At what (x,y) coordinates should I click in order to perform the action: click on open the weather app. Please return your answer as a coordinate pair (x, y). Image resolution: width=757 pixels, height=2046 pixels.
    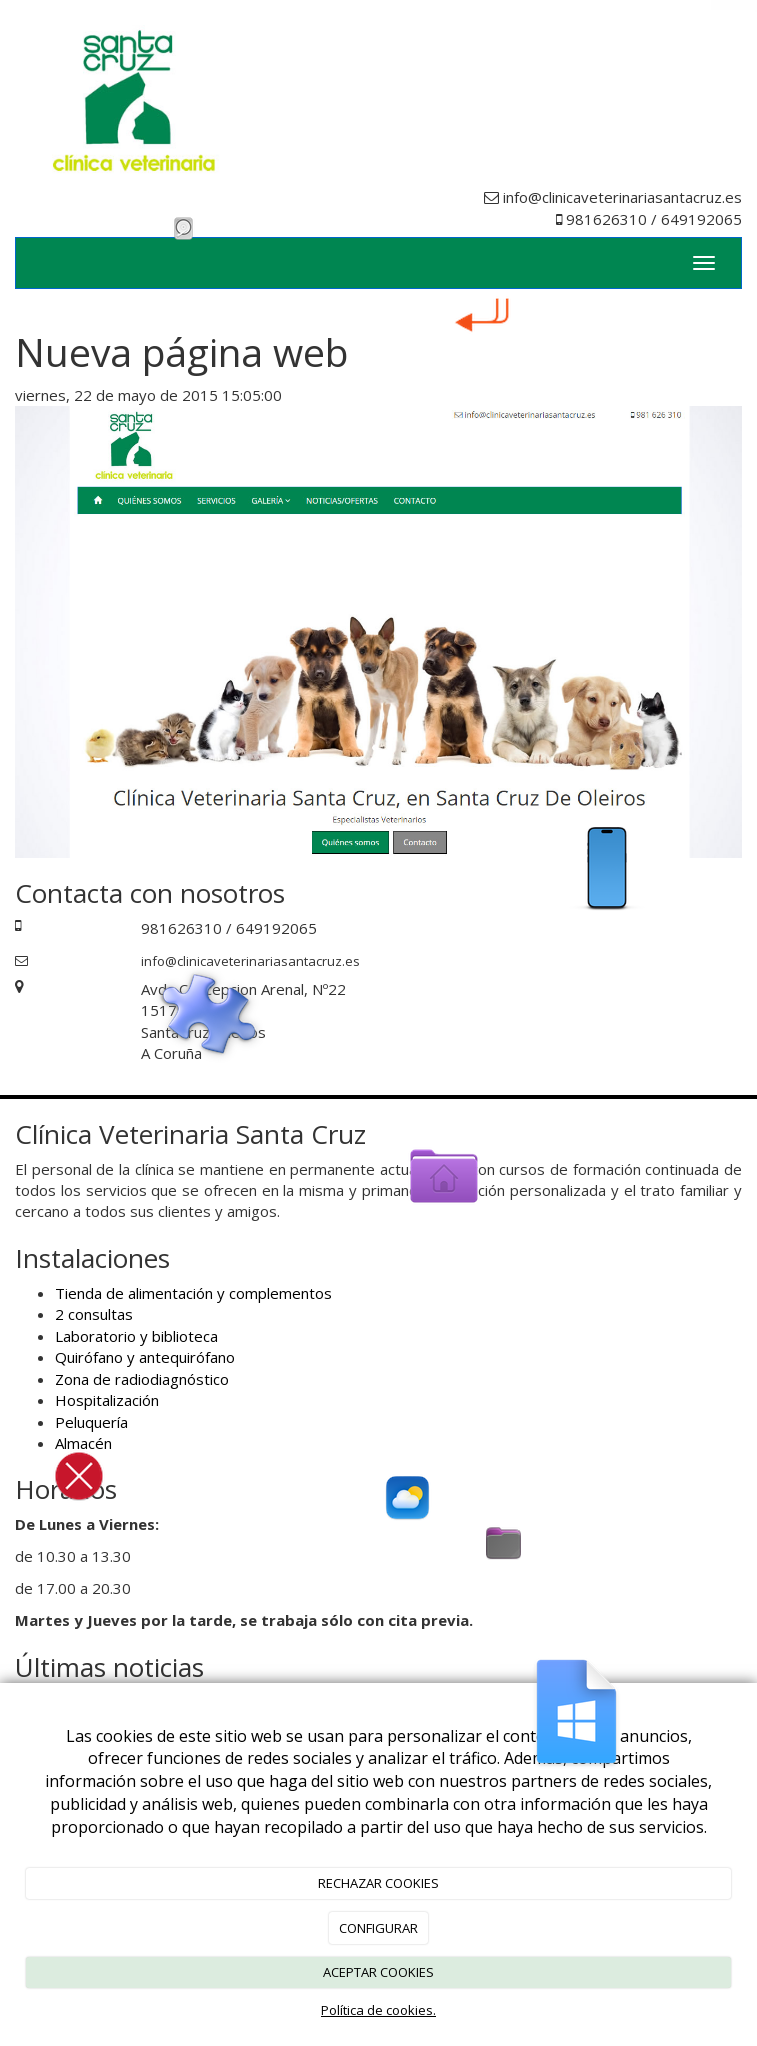
    Looking at the image, I should click on (407, 1497).